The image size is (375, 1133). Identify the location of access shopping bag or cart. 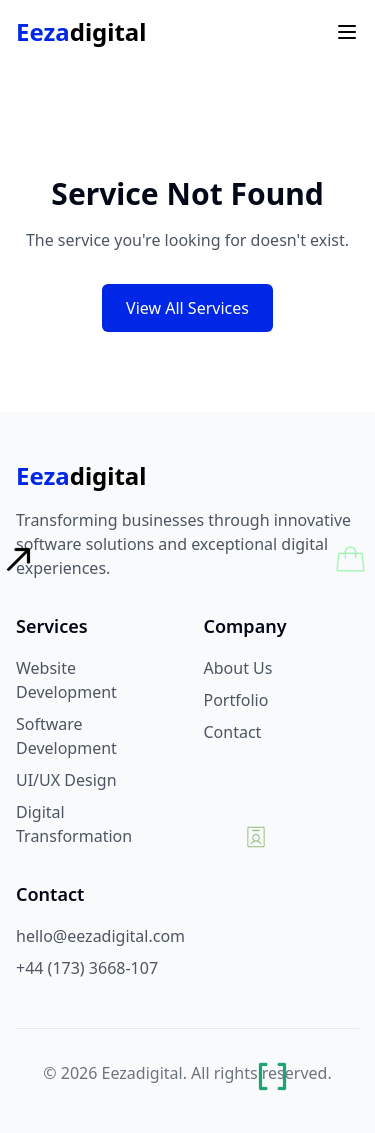
(350, 560).